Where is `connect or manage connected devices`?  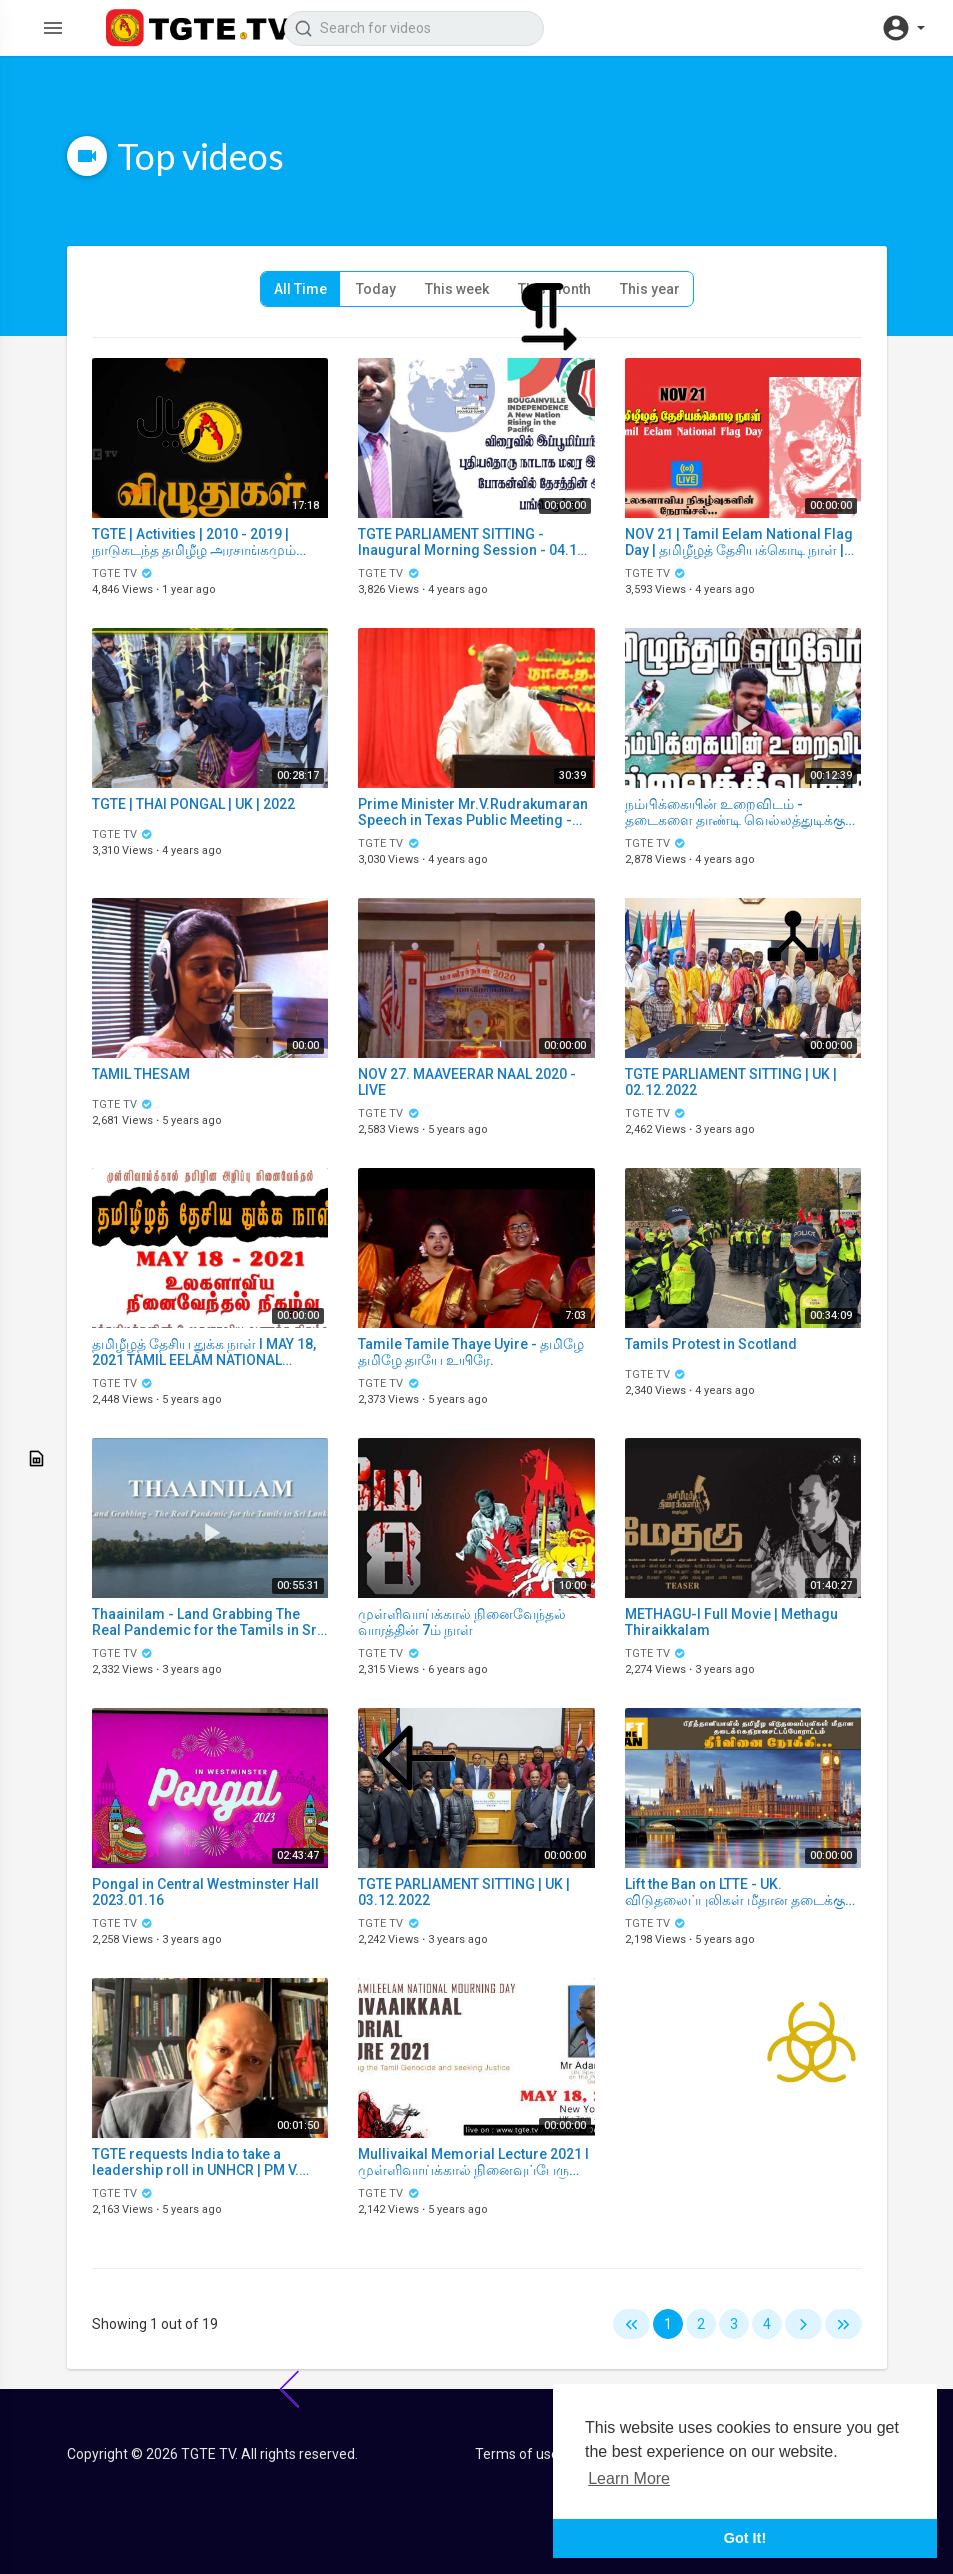
connect or manage connected devices is located at coordinates (793, 936).